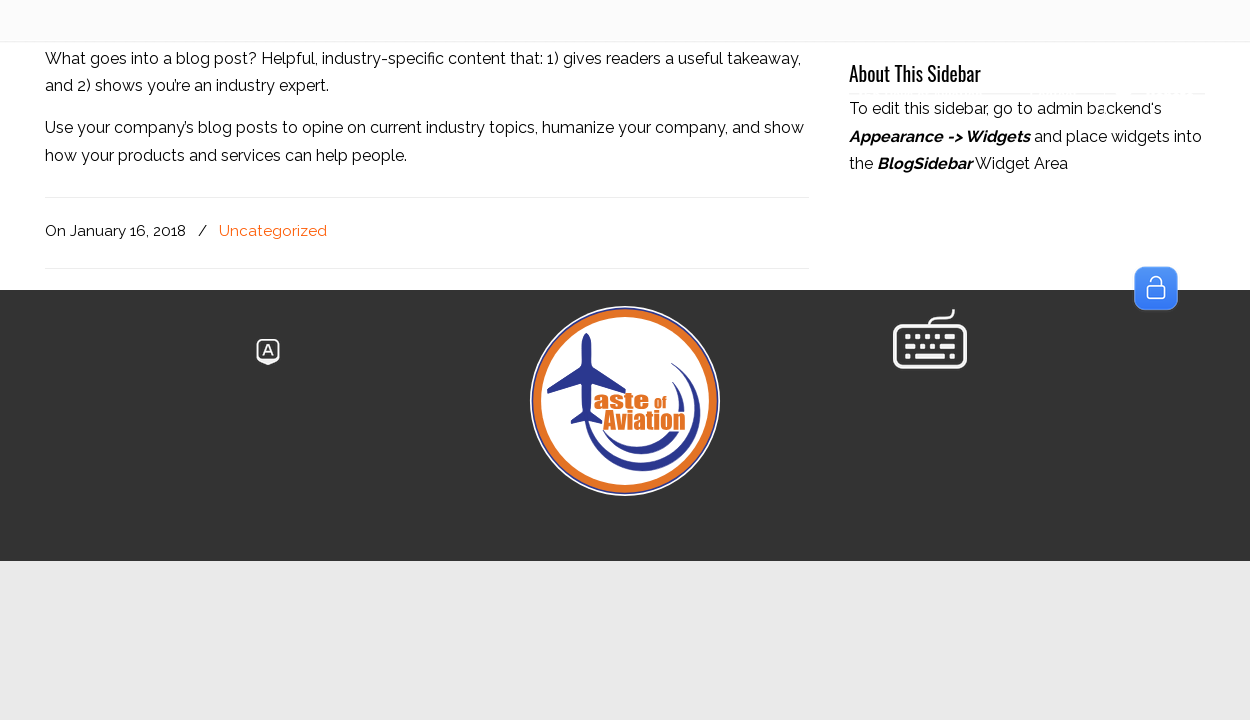  What do you see at coordinates (268, 352) in the screenshot?
I see `indicates caps lock is currently enabled` at bounding box center [268, 352].